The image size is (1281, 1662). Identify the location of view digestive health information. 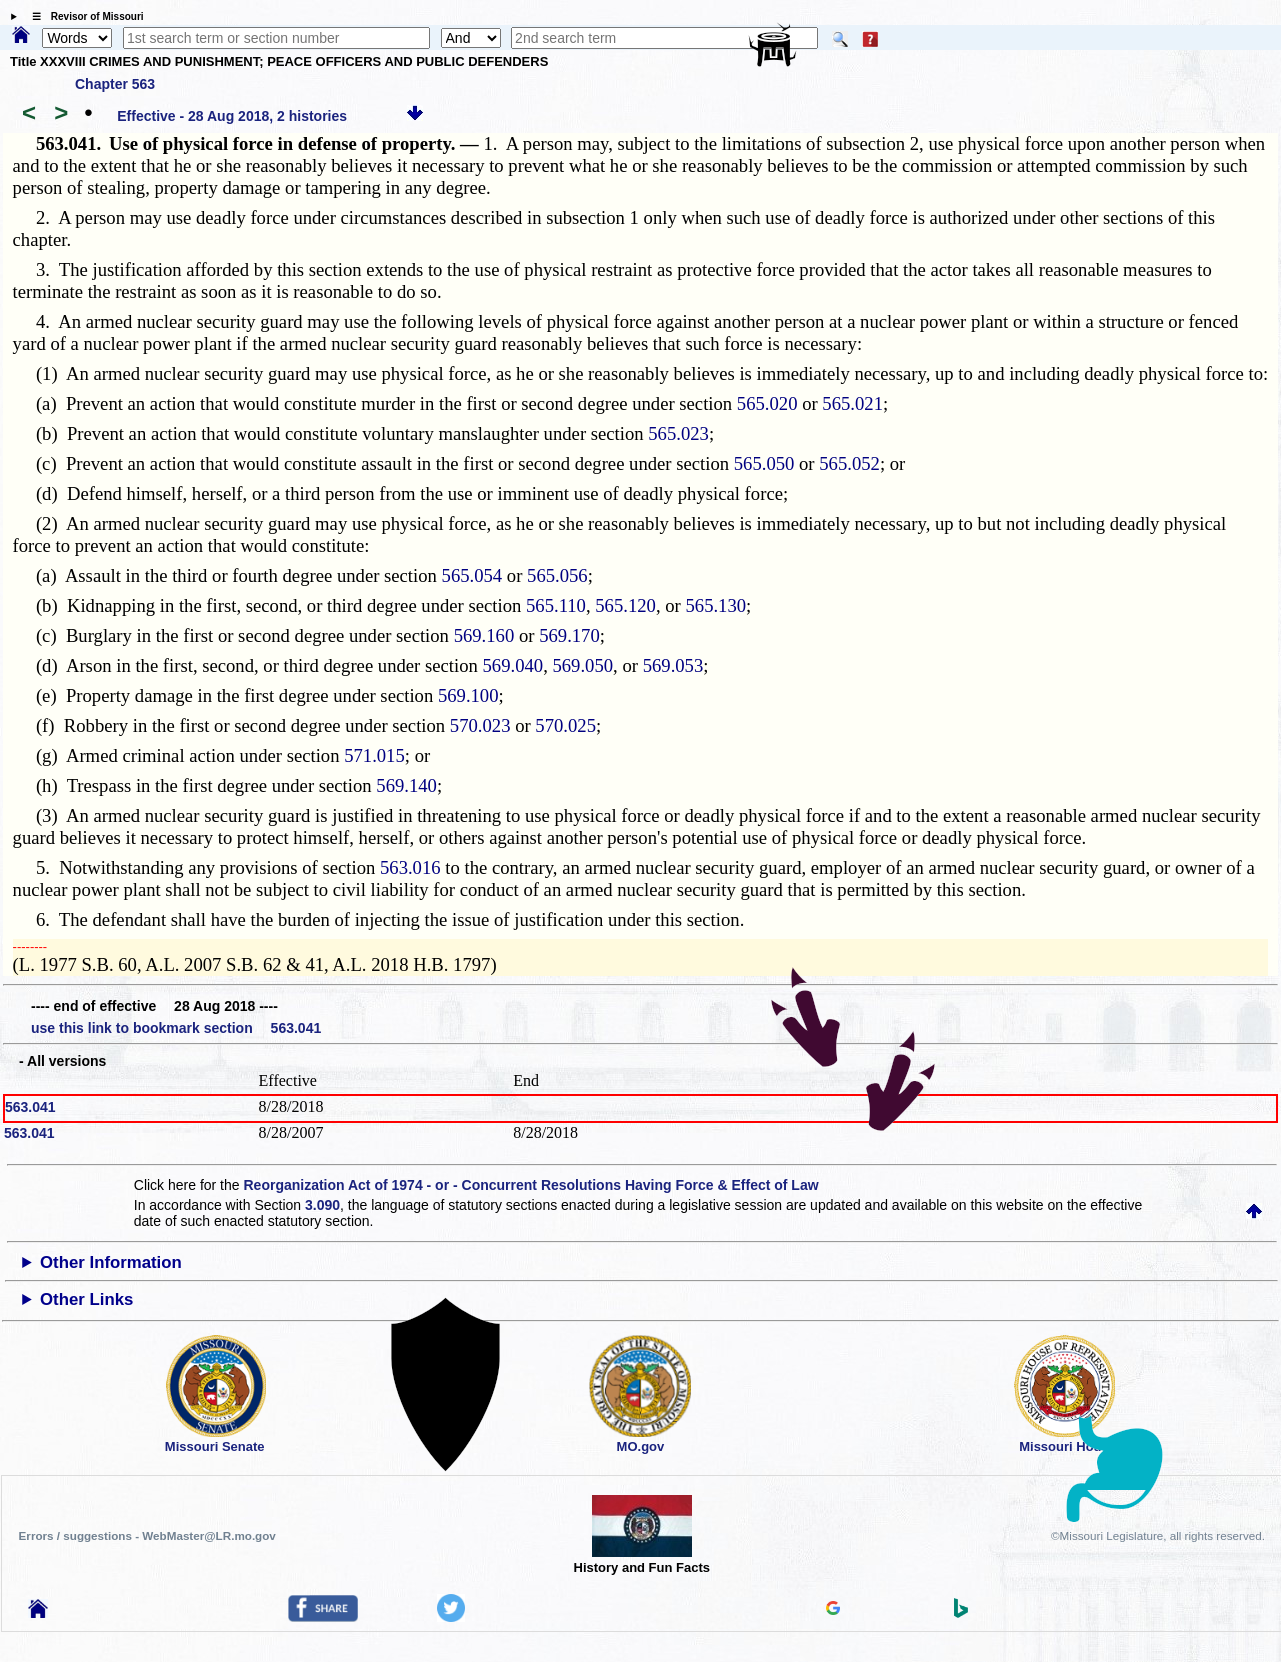
(1114, 1468).